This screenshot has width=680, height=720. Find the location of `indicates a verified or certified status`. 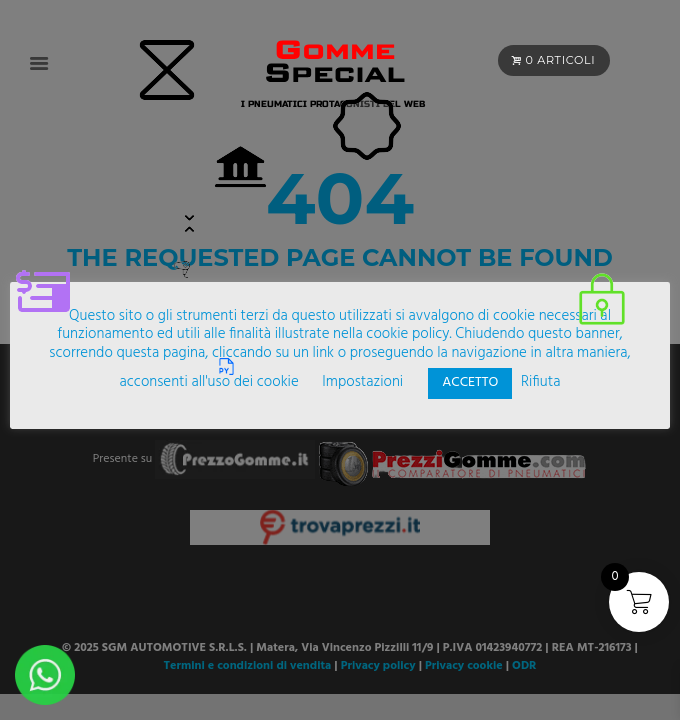

indicates a verified or certified status is located at coordinates (367, 126).